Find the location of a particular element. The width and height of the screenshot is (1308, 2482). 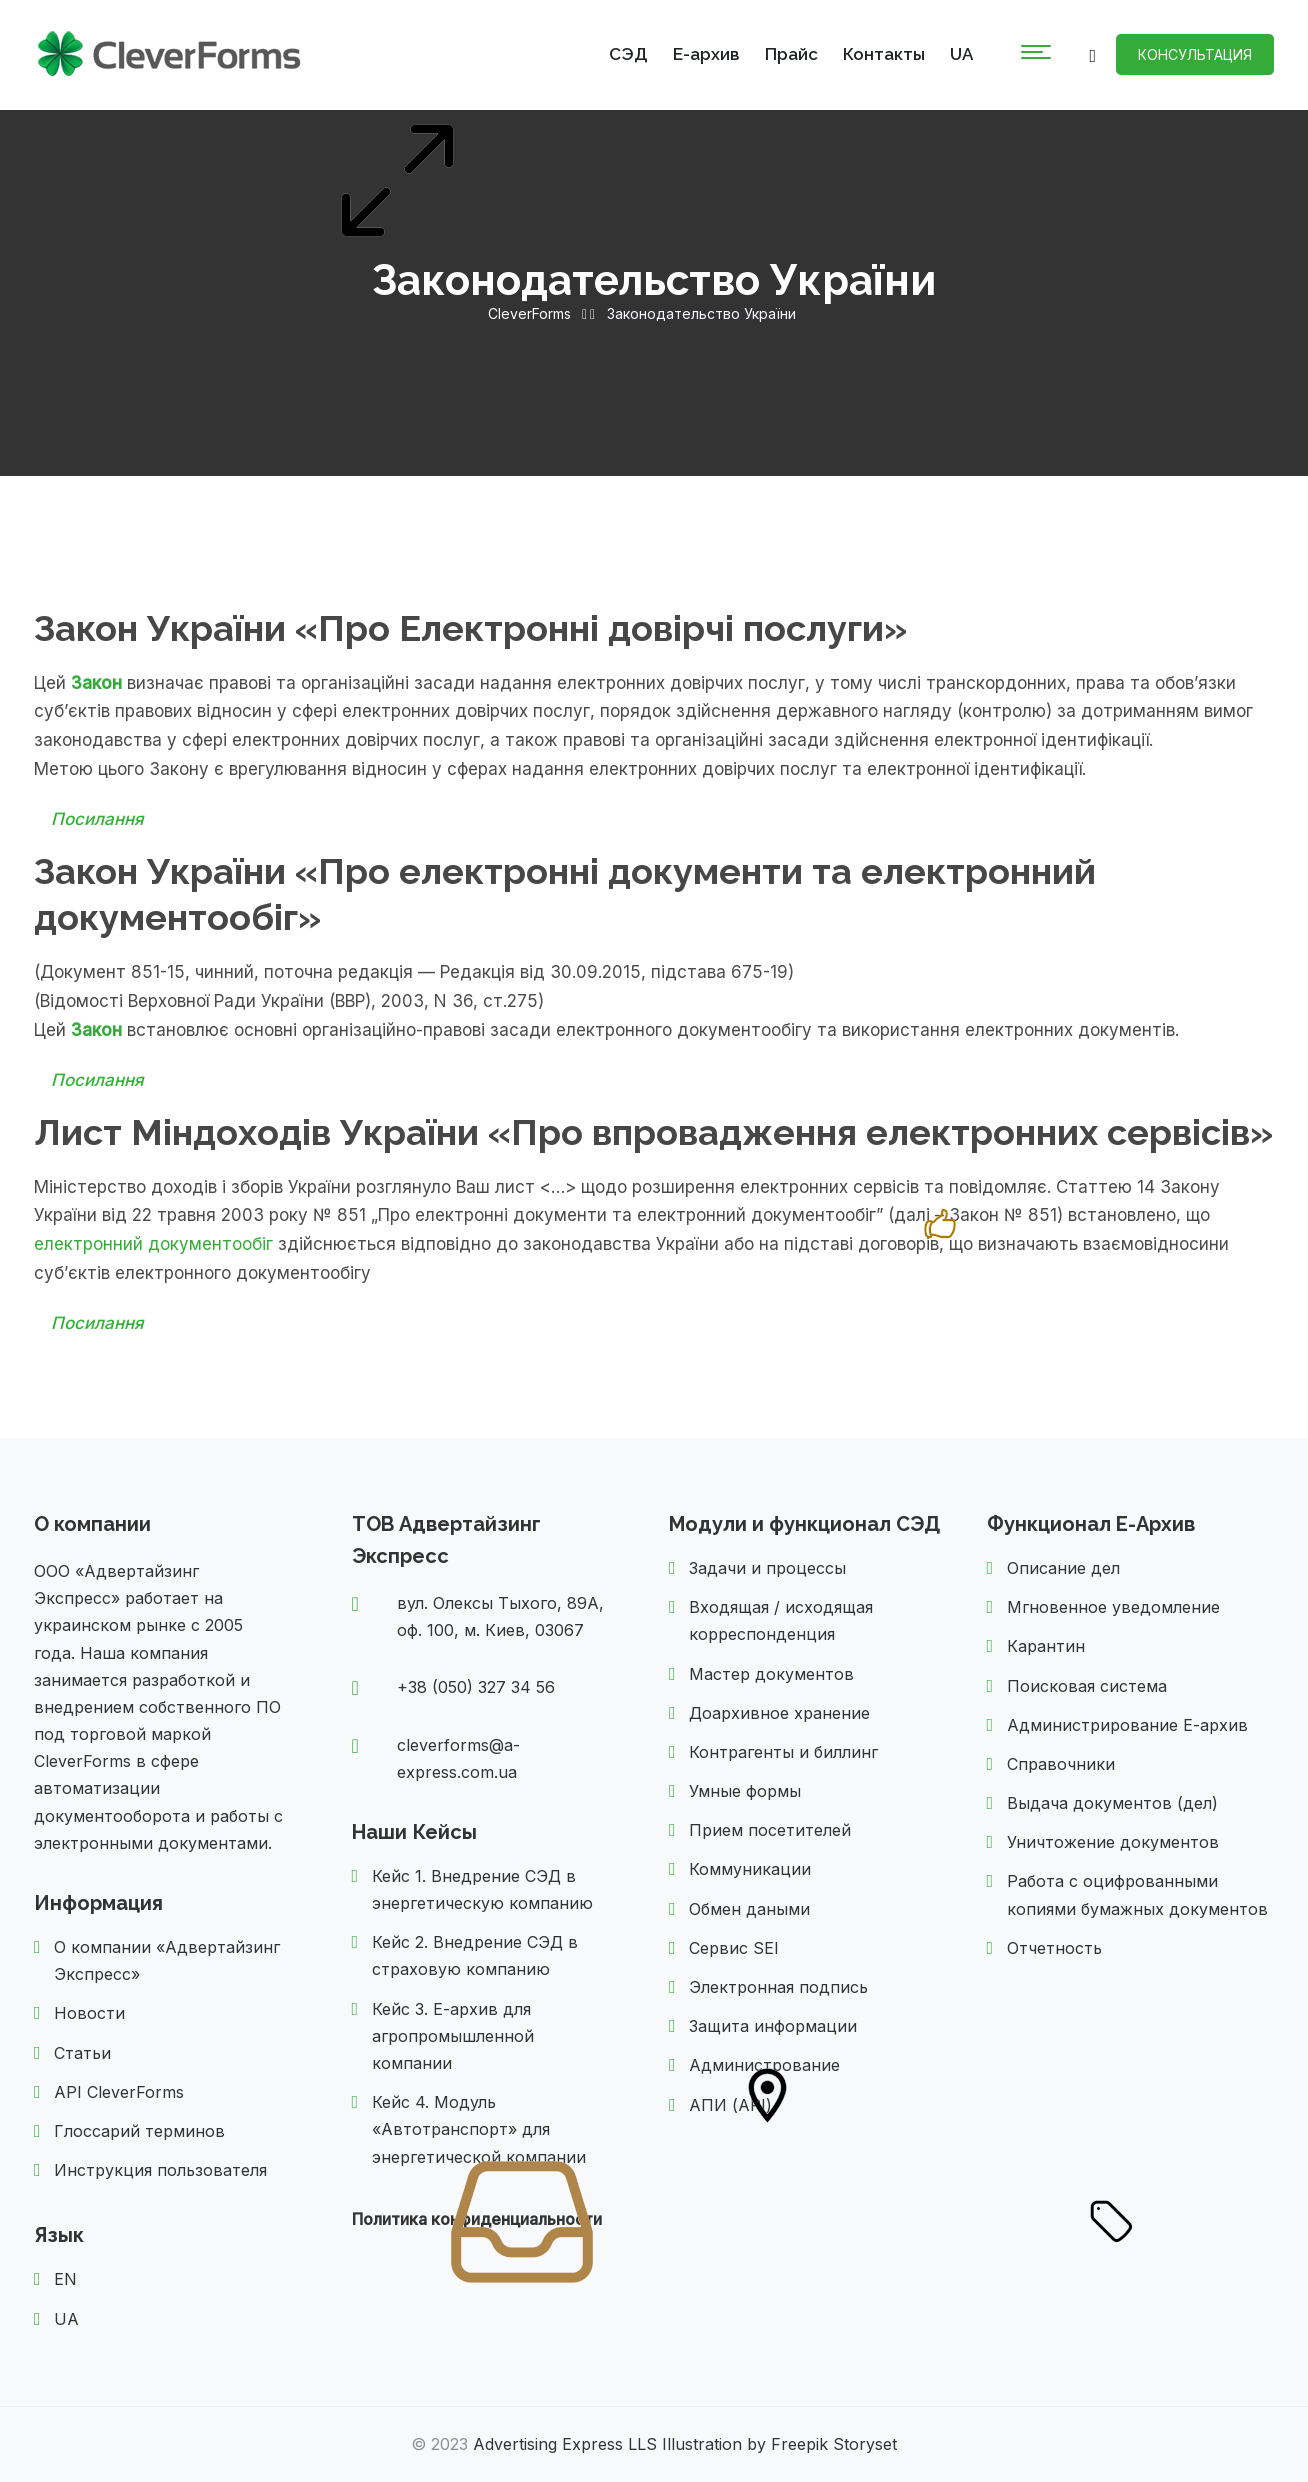

view your inbox messages is located at coordinates (522, 2222).